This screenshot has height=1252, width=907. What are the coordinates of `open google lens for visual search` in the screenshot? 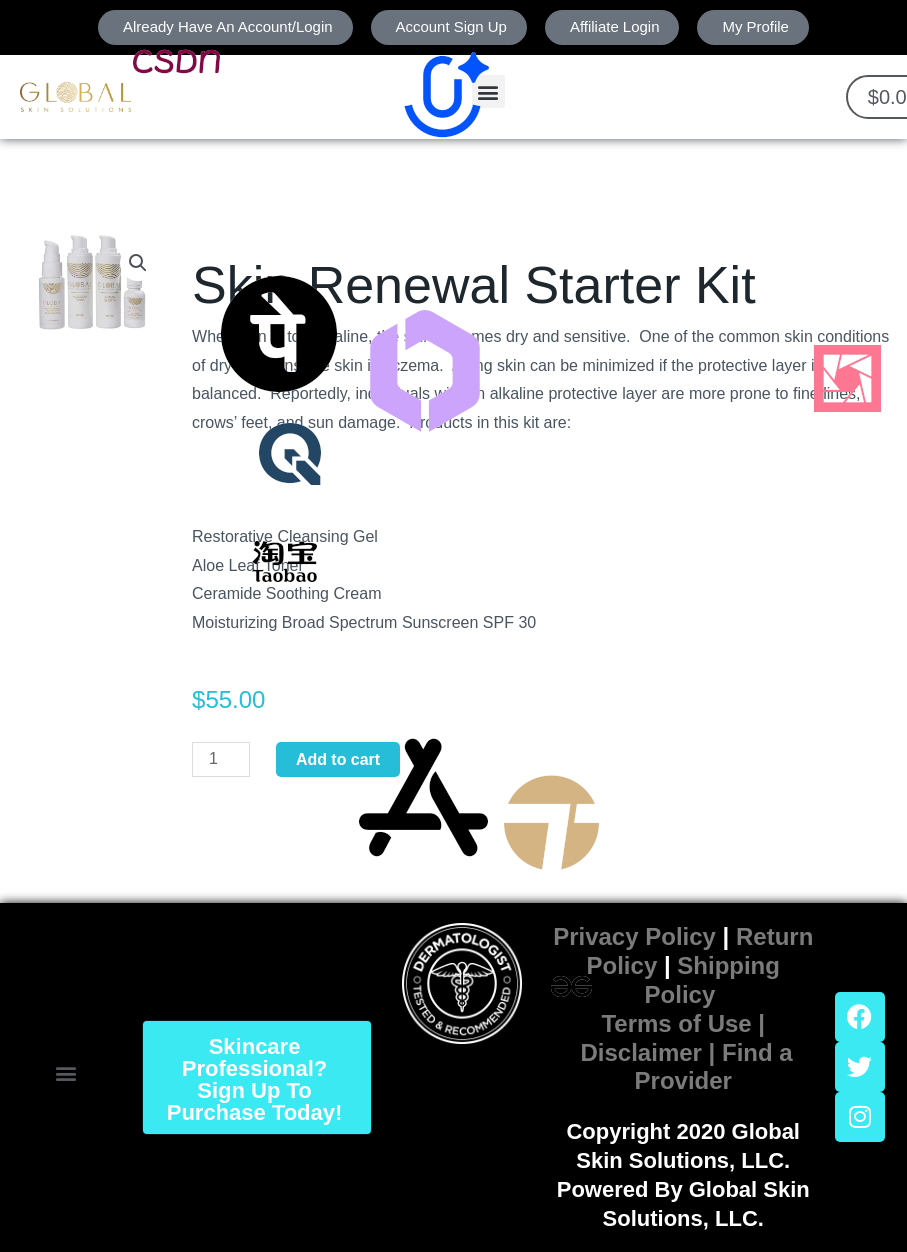 It's located at (847, 378).